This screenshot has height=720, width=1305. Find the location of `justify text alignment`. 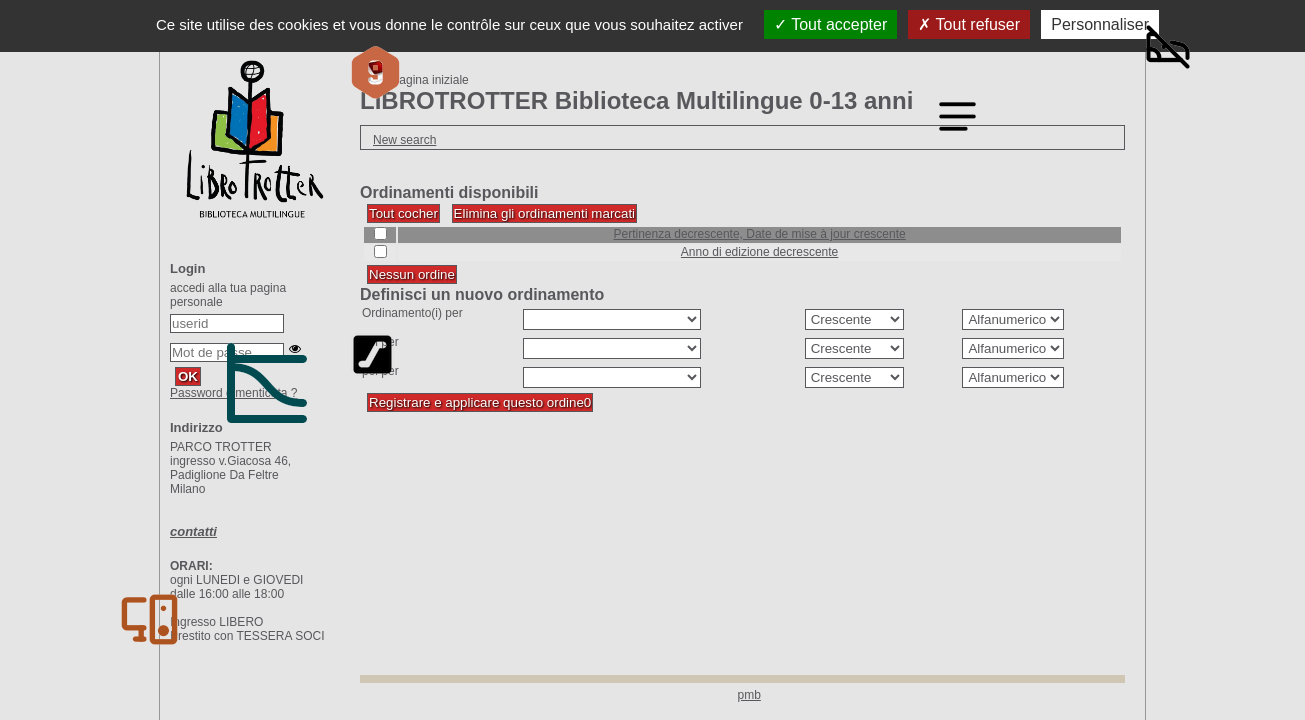

justify text alignment is located at coordinates (957, 116).